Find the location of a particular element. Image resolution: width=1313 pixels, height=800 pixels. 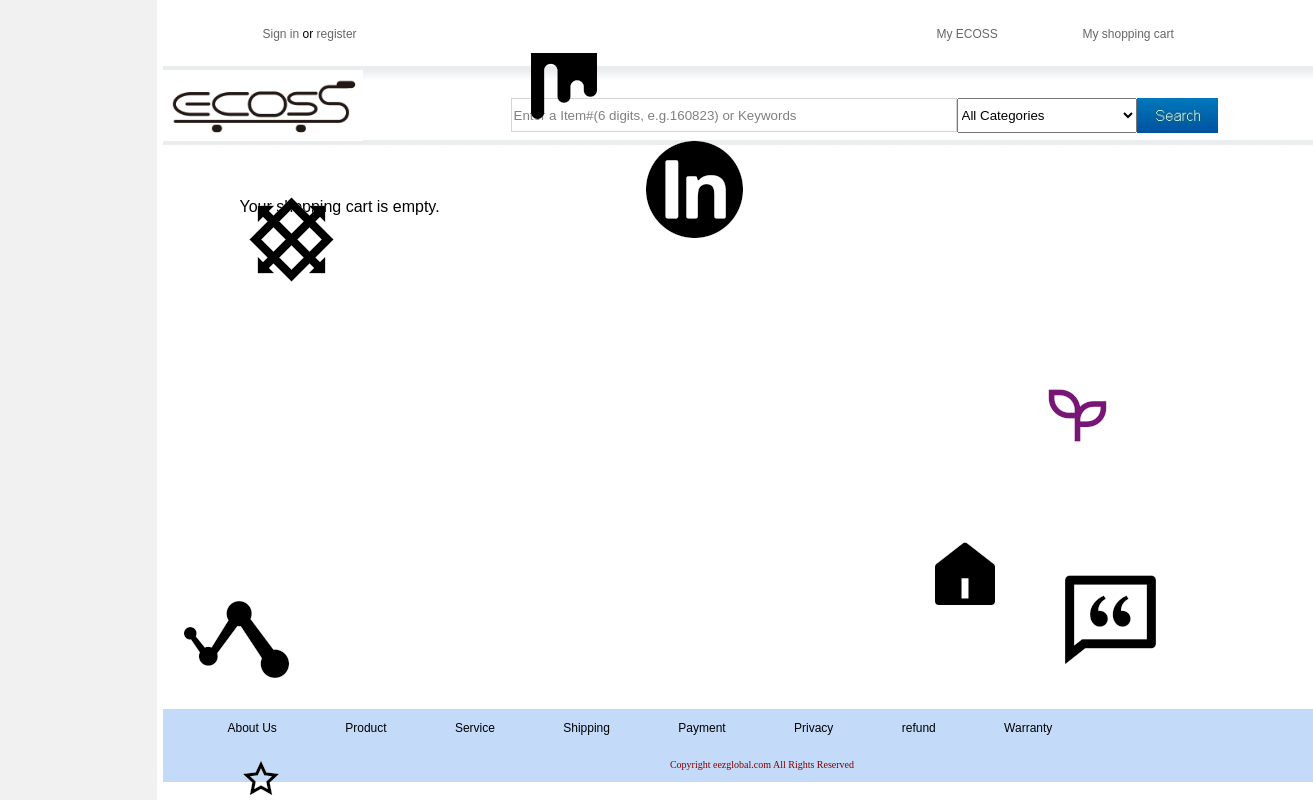

navigate to the home screen is located at coordinates (965, 575).